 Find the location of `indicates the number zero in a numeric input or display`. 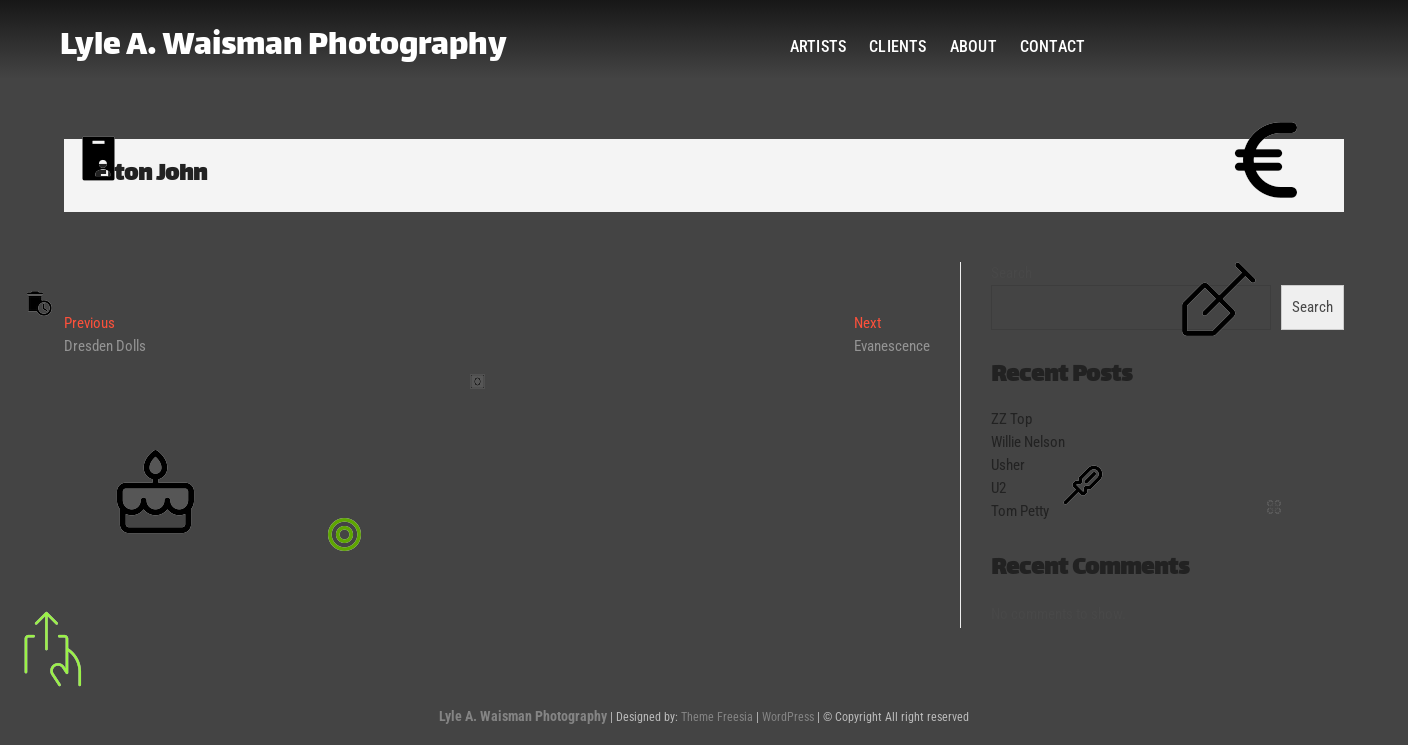

indicates the number zero in a numeric input or display is located at coordinates (477, 381).